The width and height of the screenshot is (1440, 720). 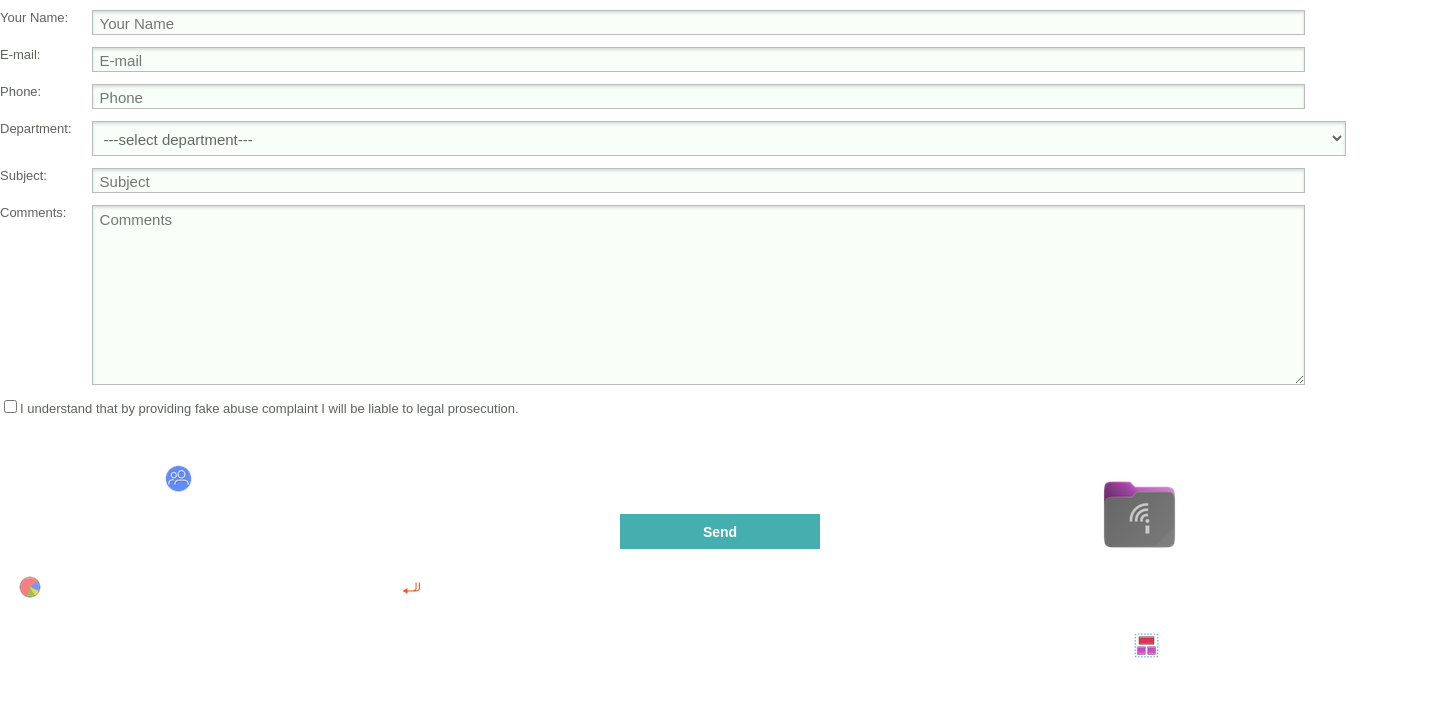 What do you see at coordinates (178, 478) in the screenshot?
I see `switch between user accounts` at bounding box center [178, 478].